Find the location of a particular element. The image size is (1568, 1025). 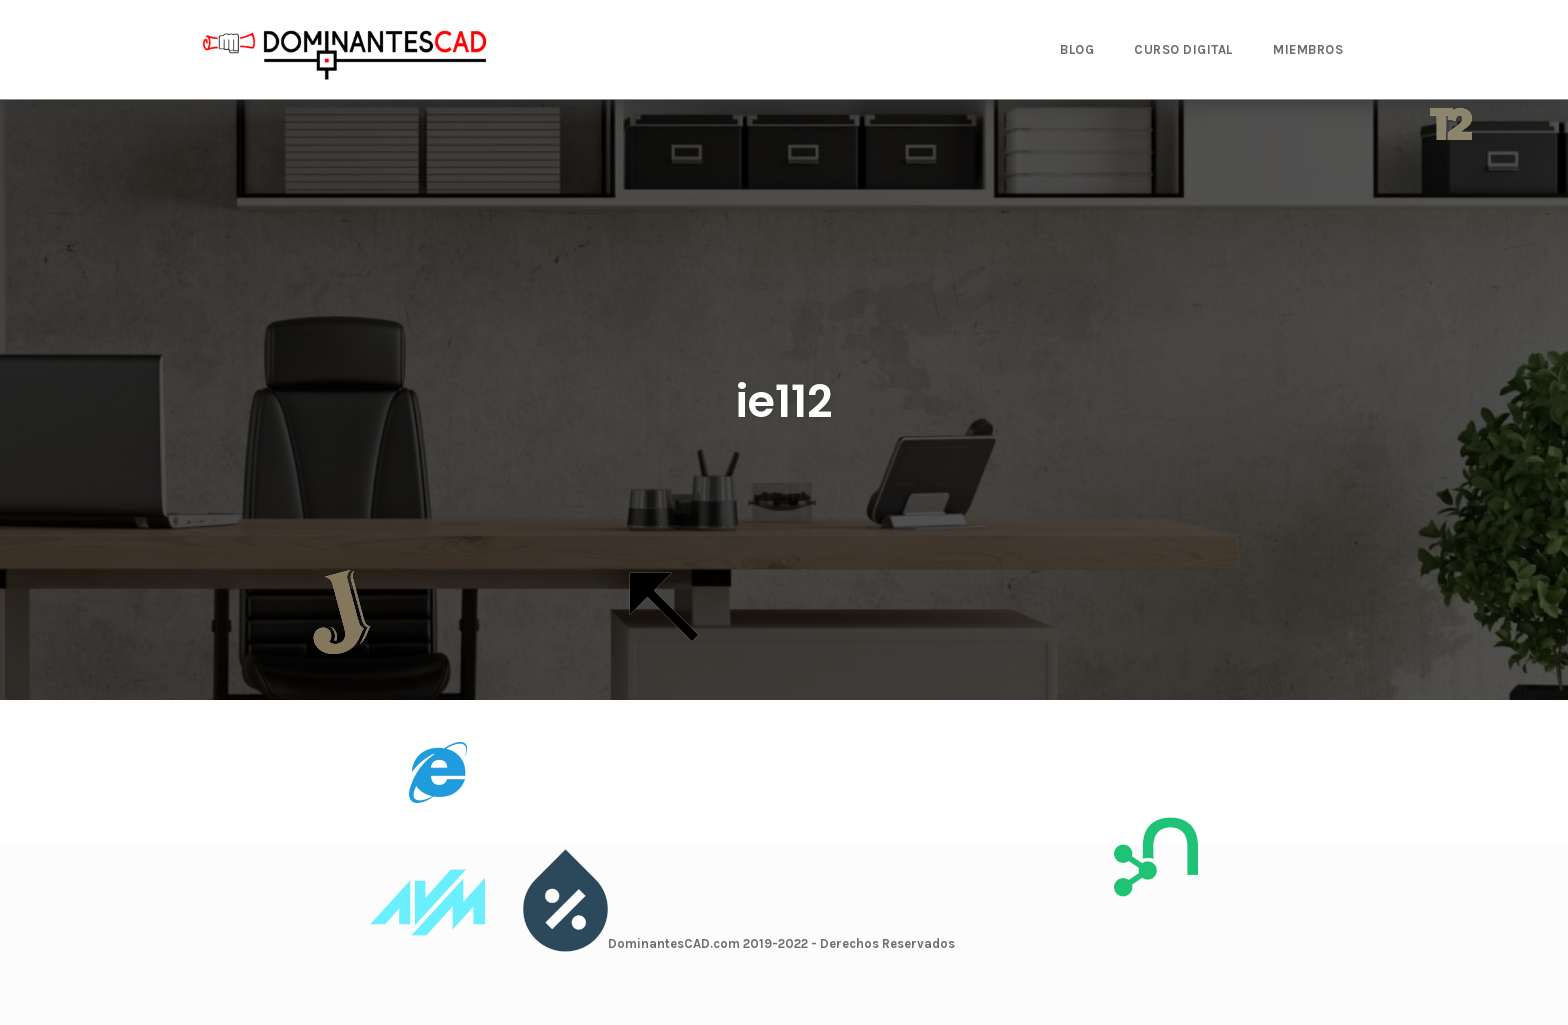

indicates current humidity level is located at coordinates (565, 904).